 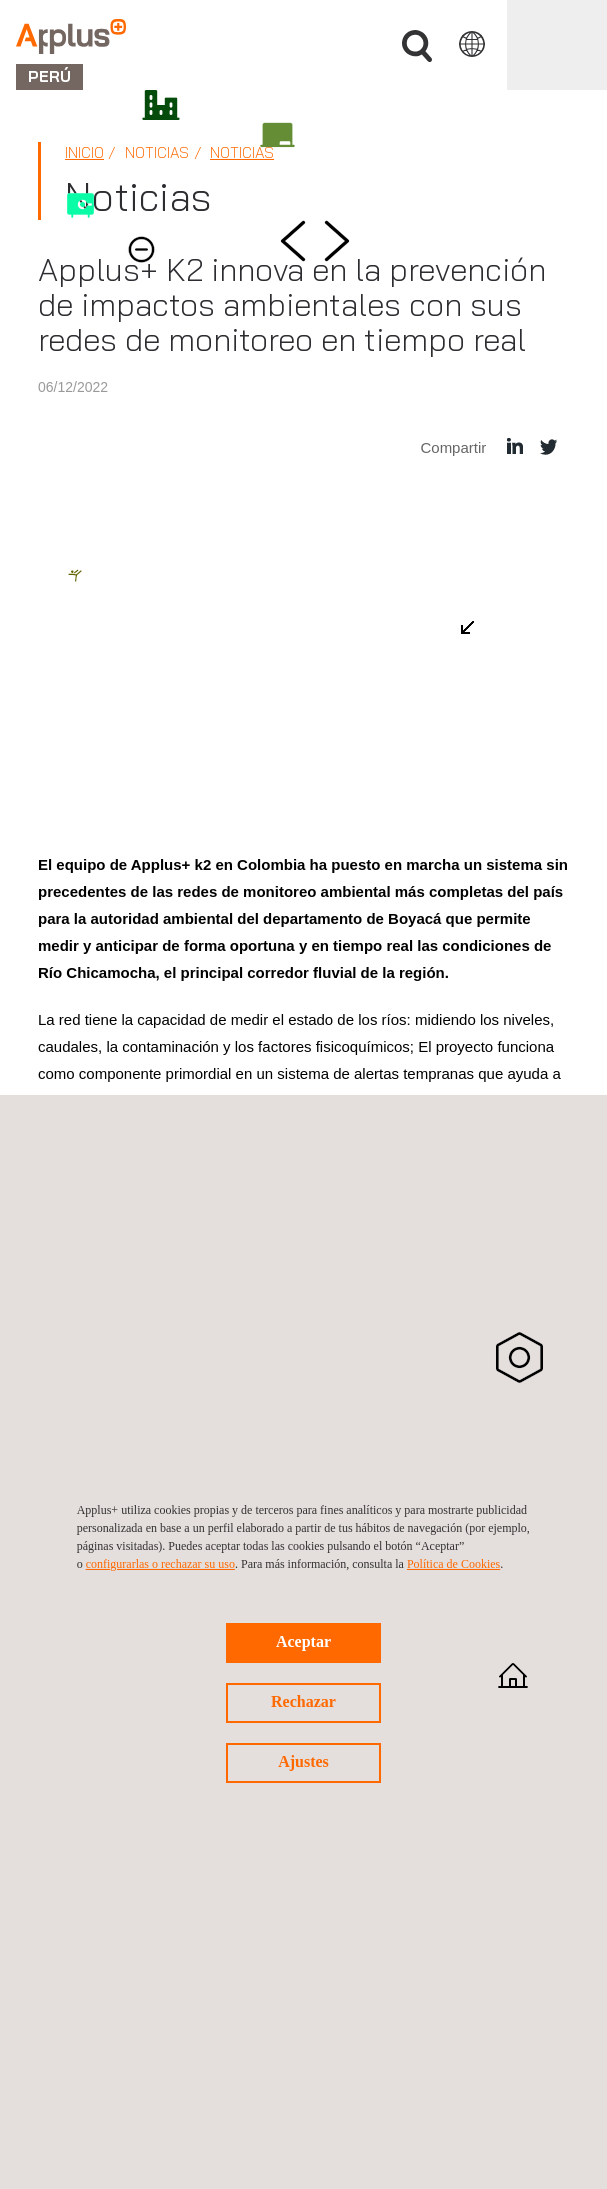 What do you see at coordinates (277, 135) in the screenshot?
I see `open whiteboard or presentation mode` at bounding box center [277, 135].